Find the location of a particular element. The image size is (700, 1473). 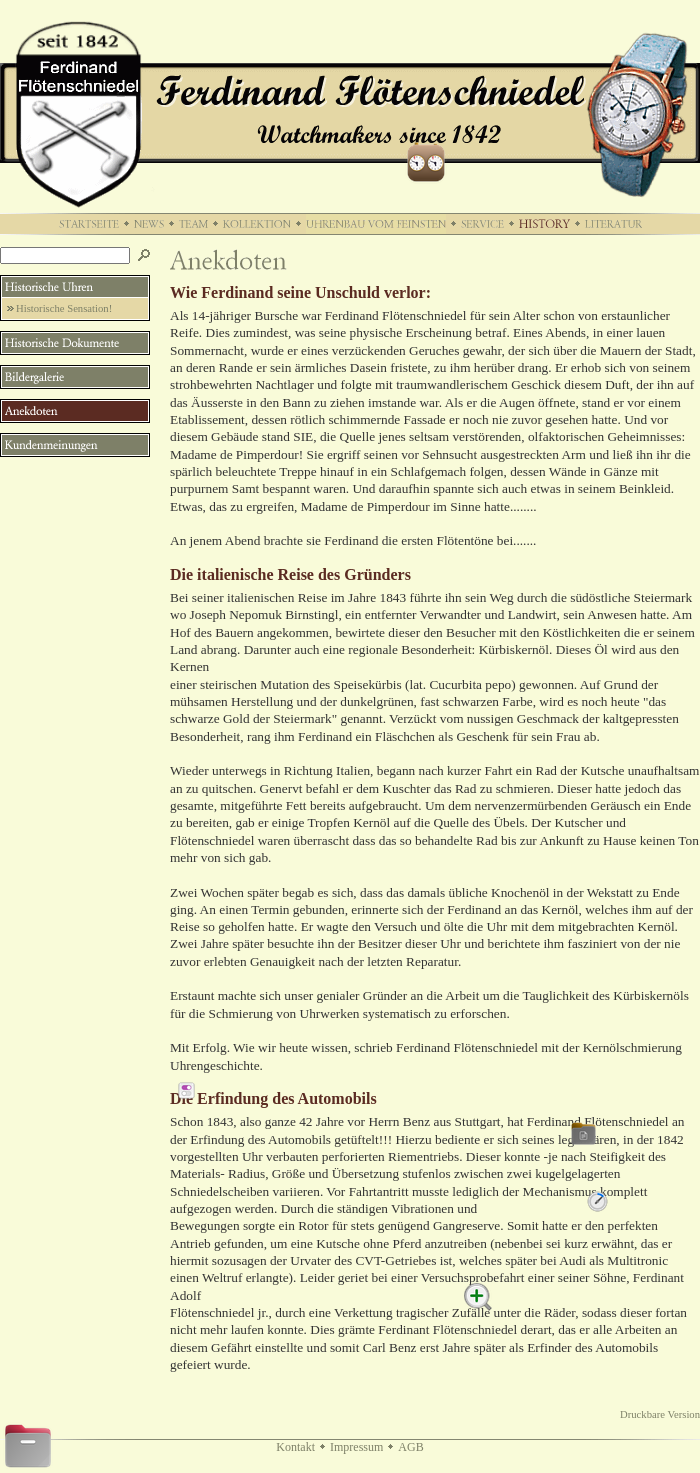

open sysprof system profiler is located at coordinates (597, 1201).